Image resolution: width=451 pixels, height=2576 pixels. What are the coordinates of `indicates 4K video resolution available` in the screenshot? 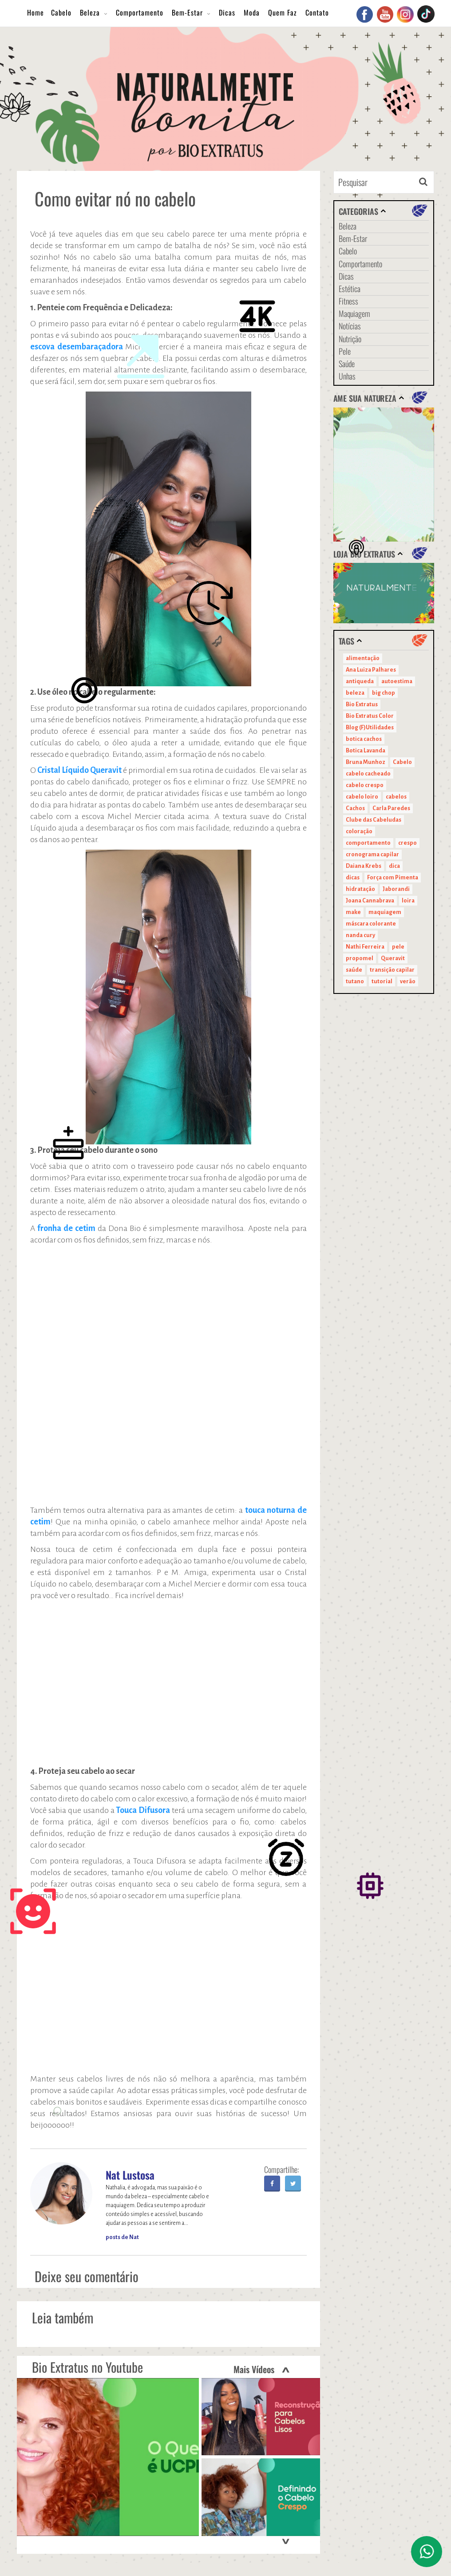 It's located at (257, 316).